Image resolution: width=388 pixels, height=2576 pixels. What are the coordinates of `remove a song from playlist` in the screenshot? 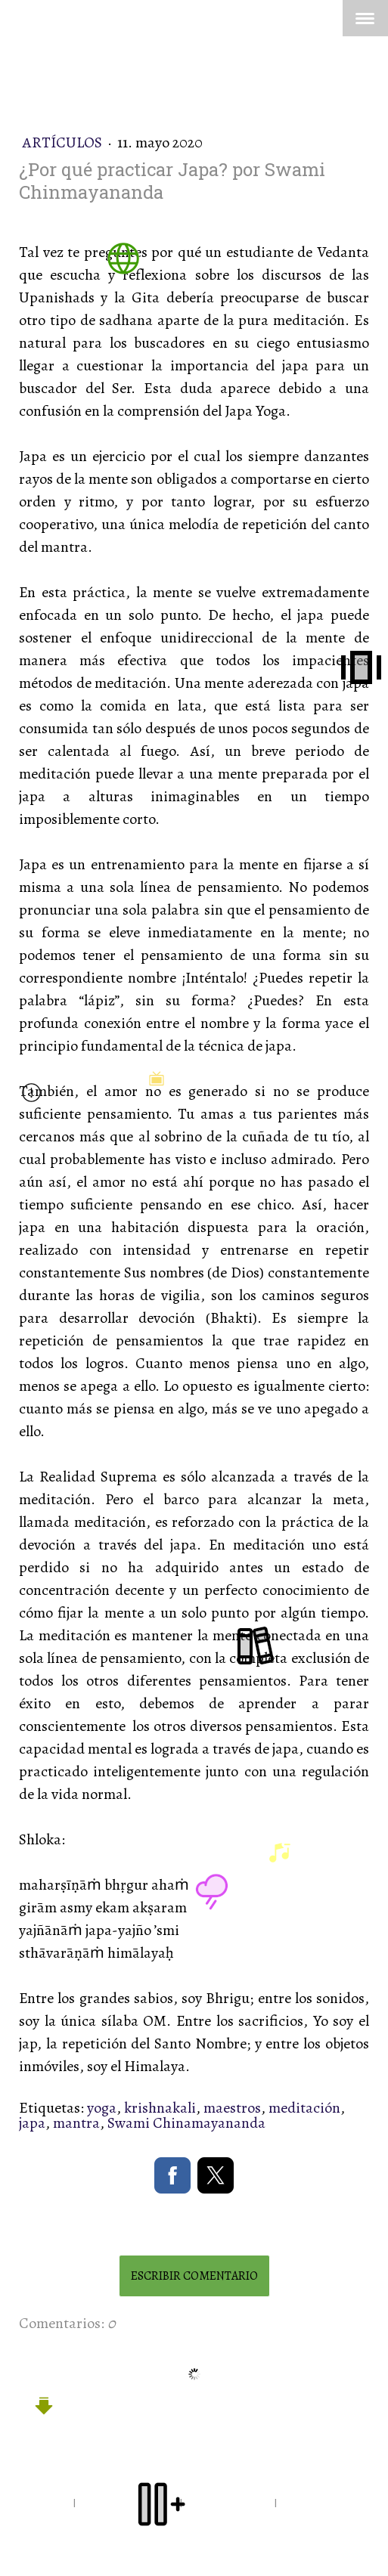 It's located at (280, 1852).